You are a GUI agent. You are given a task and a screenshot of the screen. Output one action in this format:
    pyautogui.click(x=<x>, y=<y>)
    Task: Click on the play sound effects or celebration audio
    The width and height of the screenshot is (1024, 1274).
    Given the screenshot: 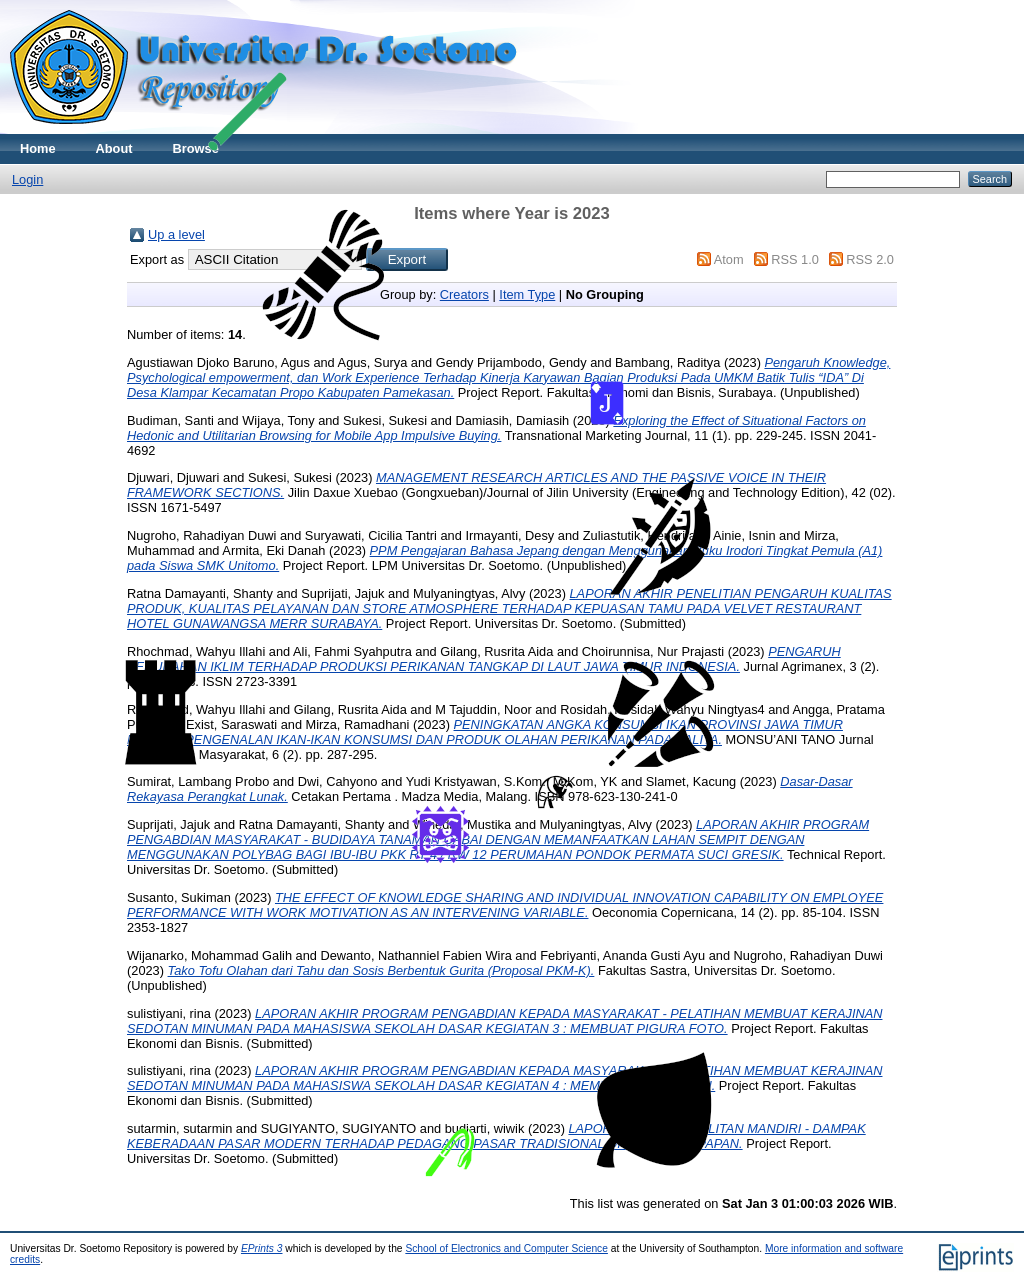 What is the action you would take?
    pyautogui.click(x=661, y=713)
    